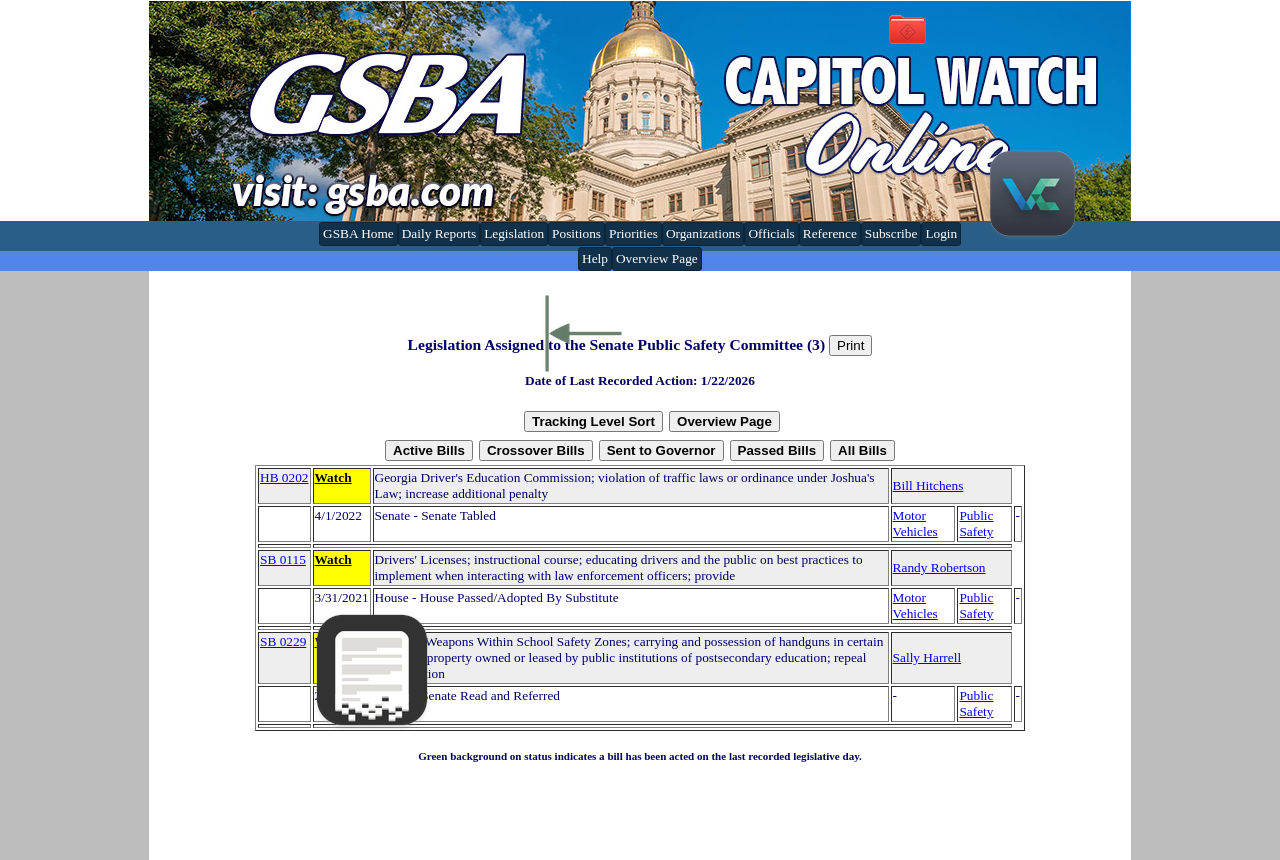 This screenshot has width=1280, height=860. Describe the element at coordinates (1032, 193) in the screenshot. I see `open veracrypt disk encryption app` at that location.